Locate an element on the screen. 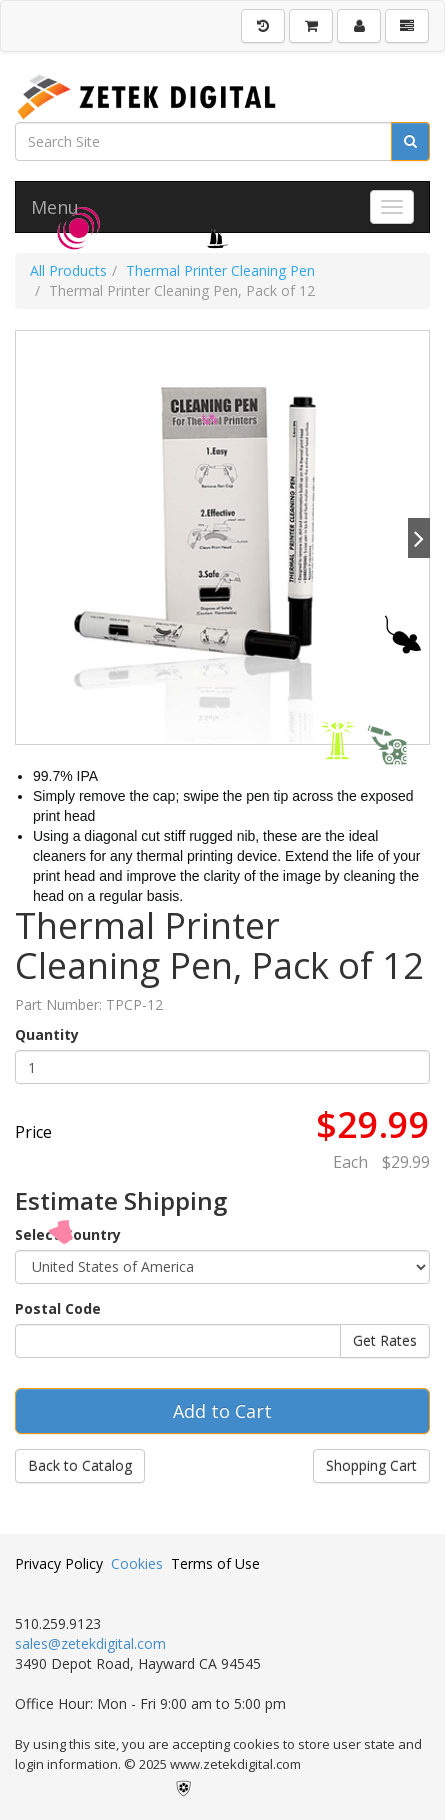 Image resolution: width=445 pixels, height=1820 pixels. select algeria as your country or region is located at coordinates (61, 1232).